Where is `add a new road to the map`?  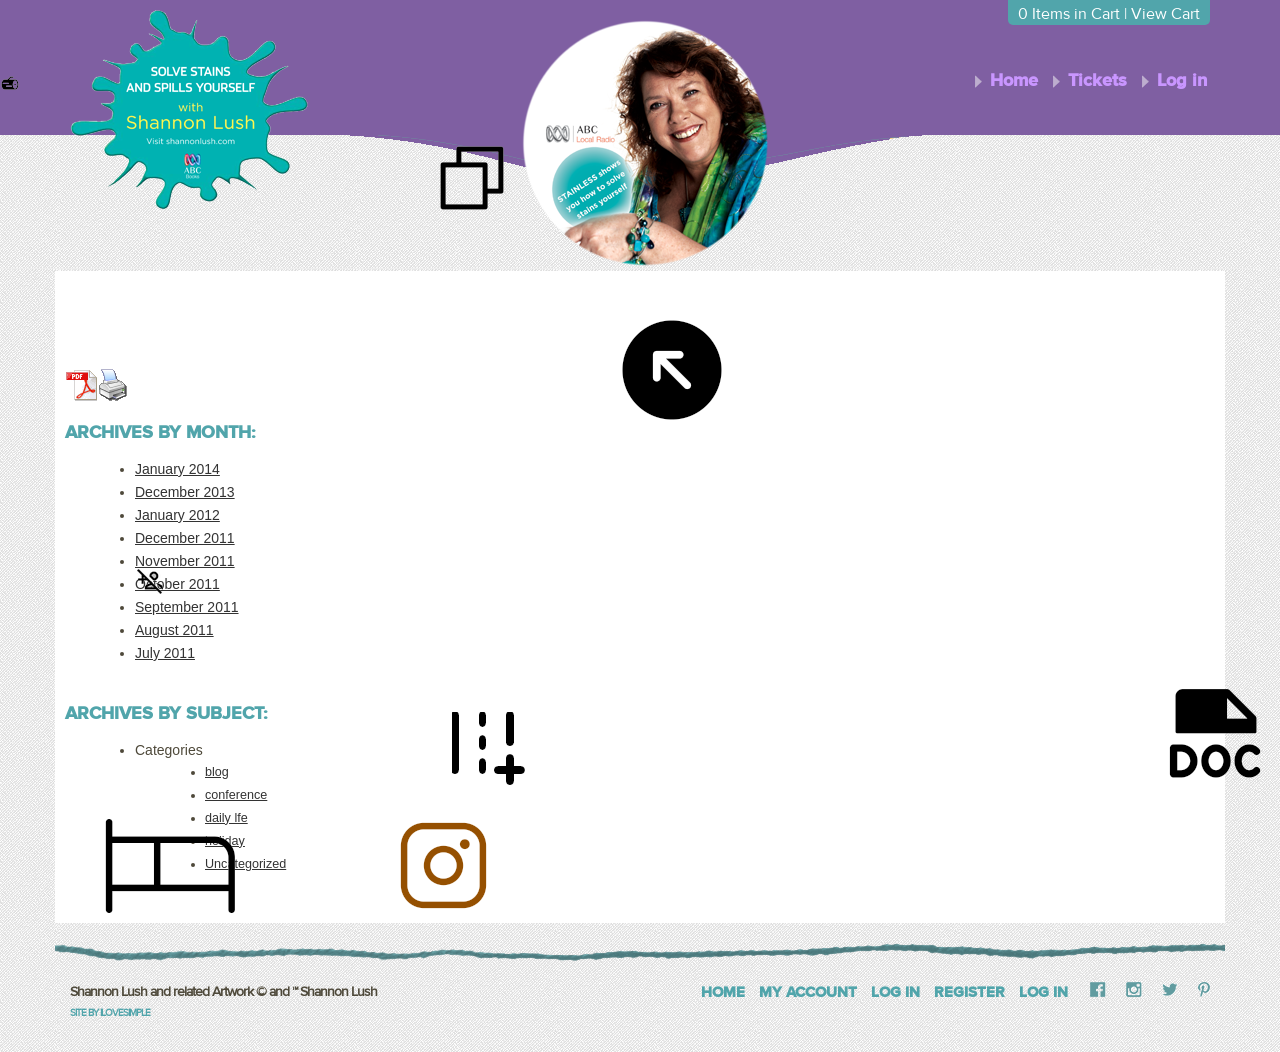
add a new road to the map is located at coordinates (482, 742).